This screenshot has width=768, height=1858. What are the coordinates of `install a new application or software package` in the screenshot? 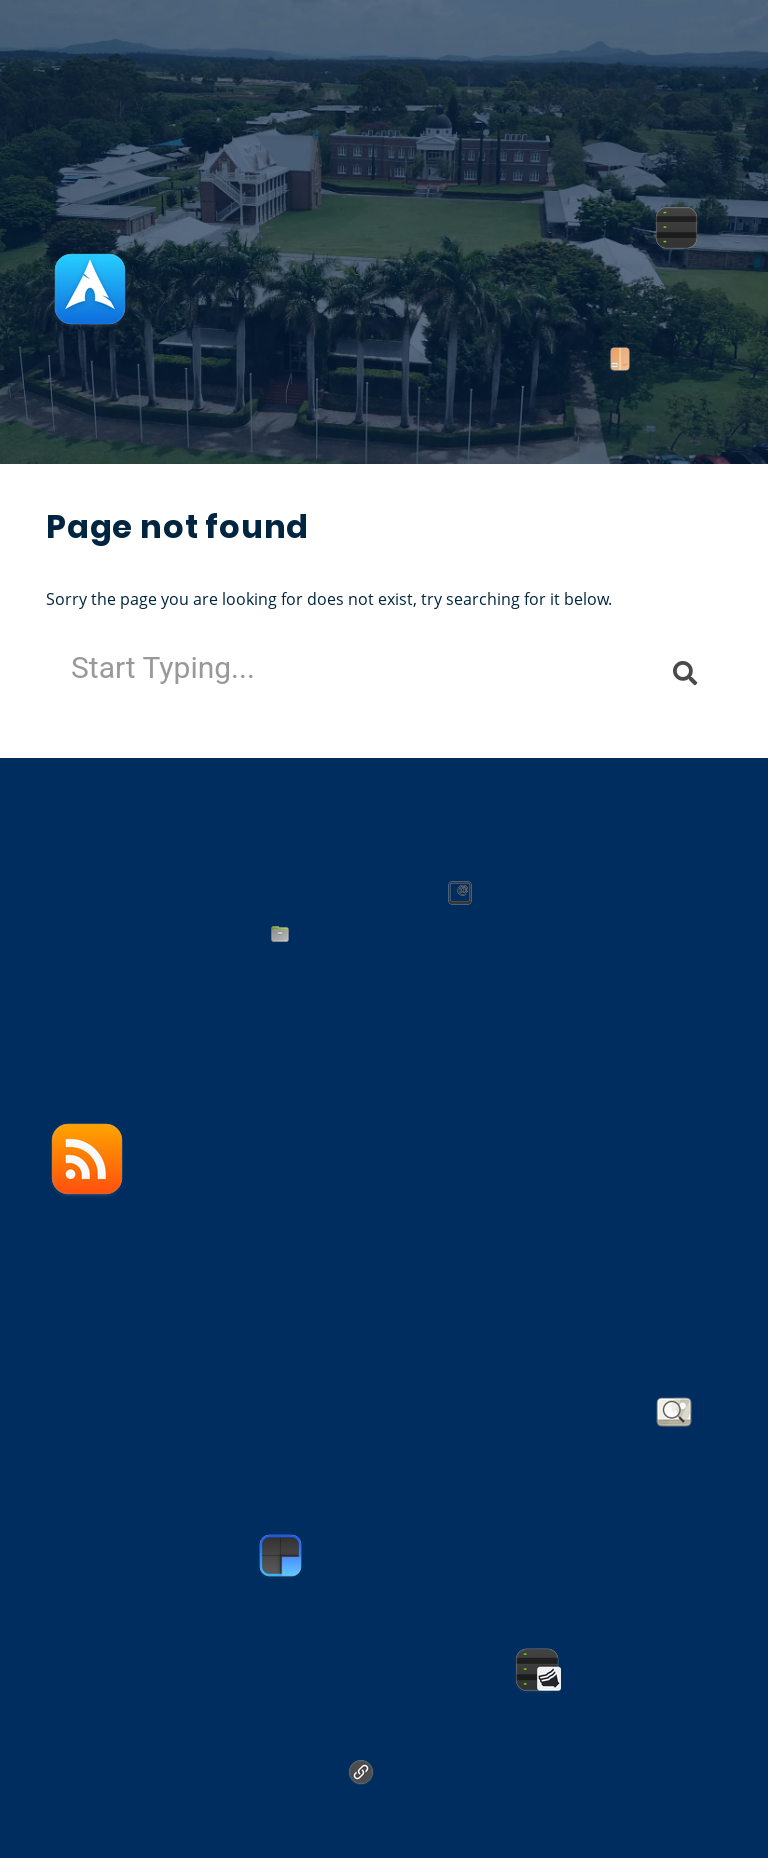 It's located at (620, 359).